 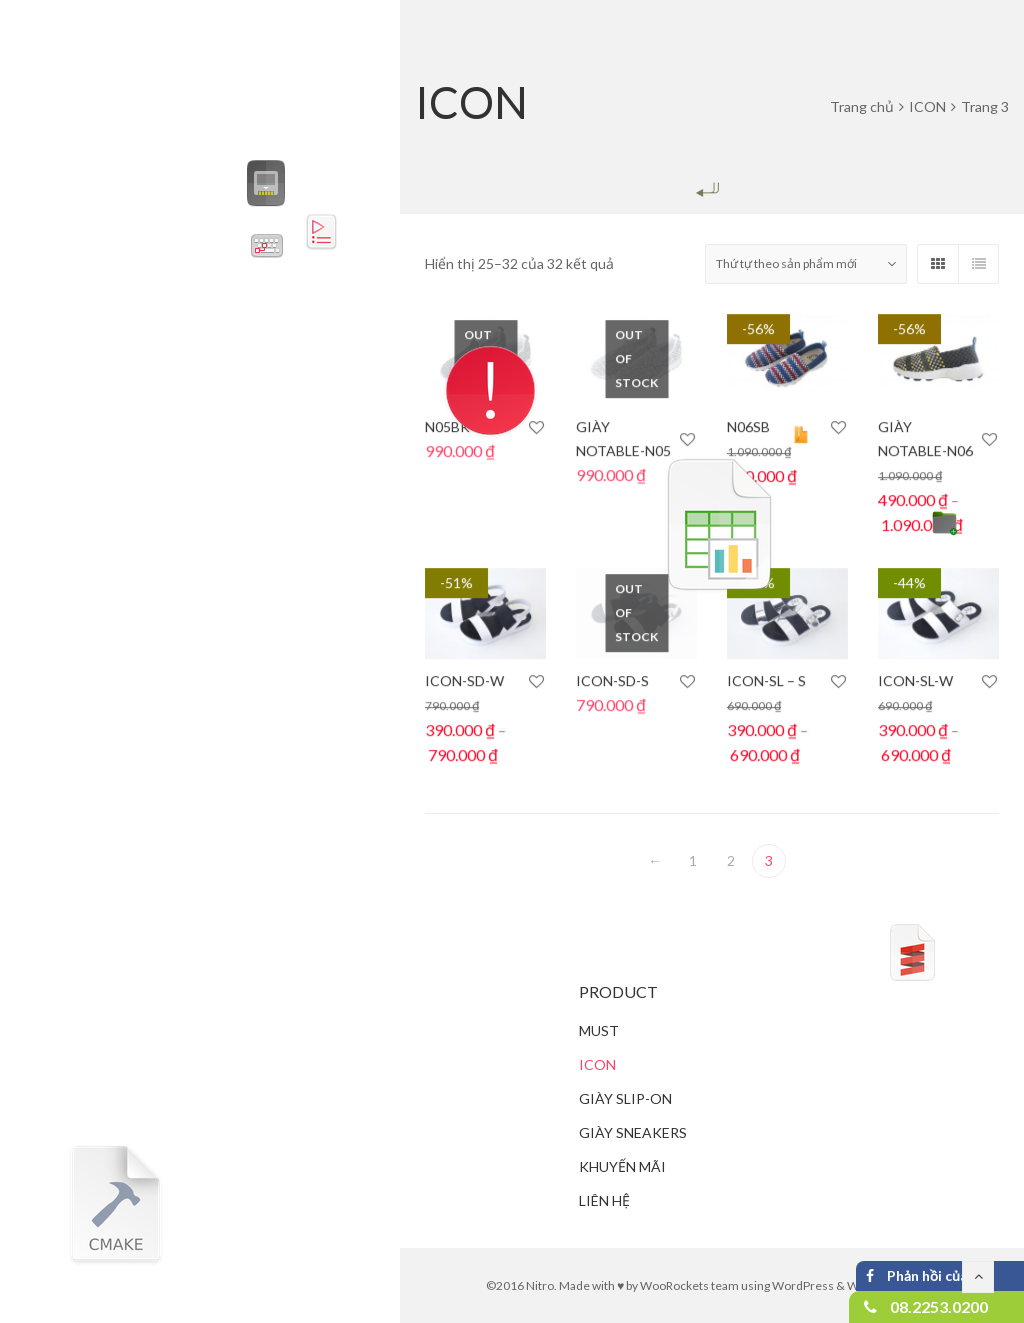 I want to click on configure keyboard shortcuts, so click(x=267, y=246).